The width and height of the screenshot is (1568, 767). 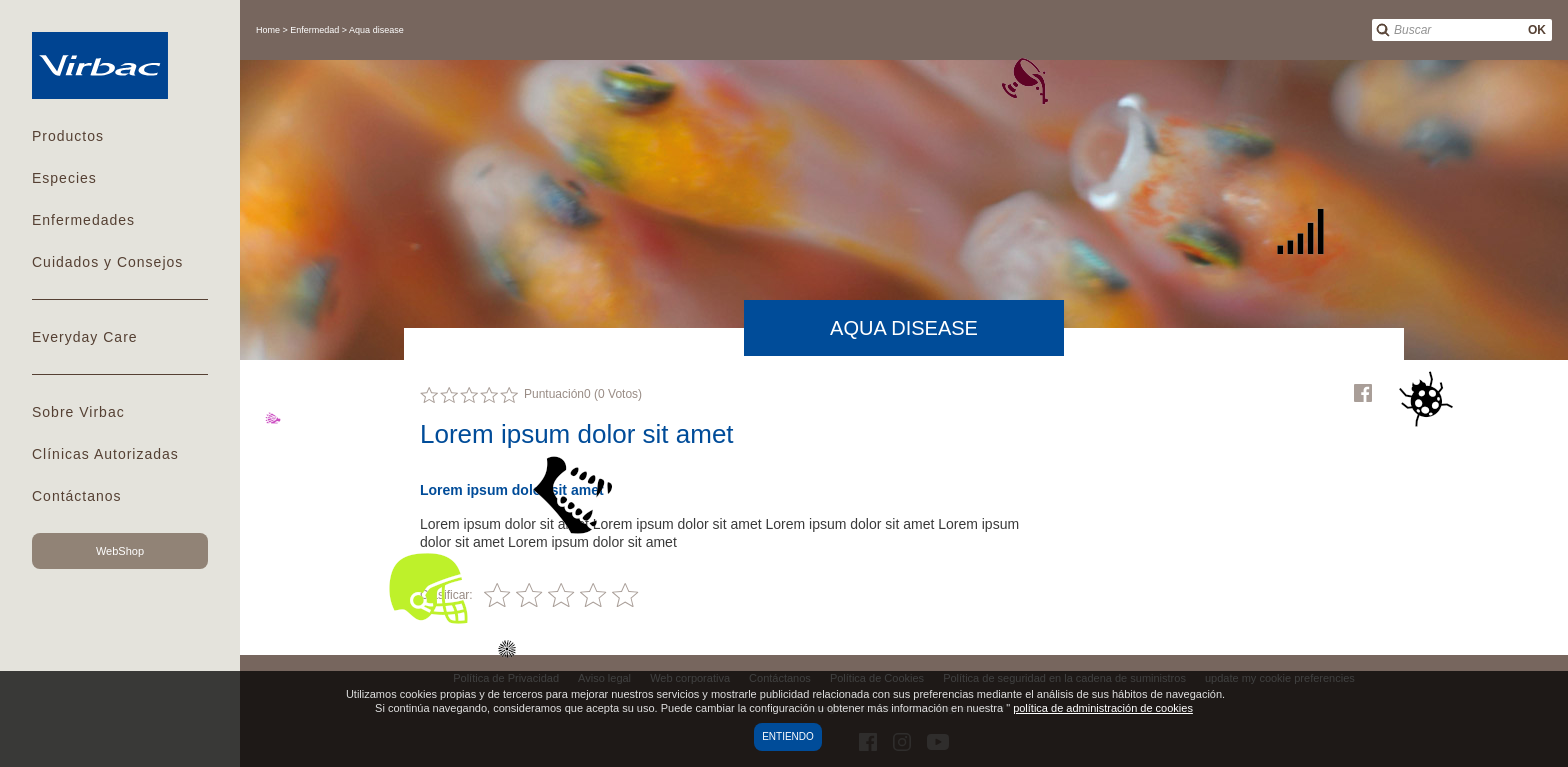 What do you see at coordinates (273, 418) in the screenshot?
I see `aztec eagle symbol or cultural icon` at bounding box center [273, 418].